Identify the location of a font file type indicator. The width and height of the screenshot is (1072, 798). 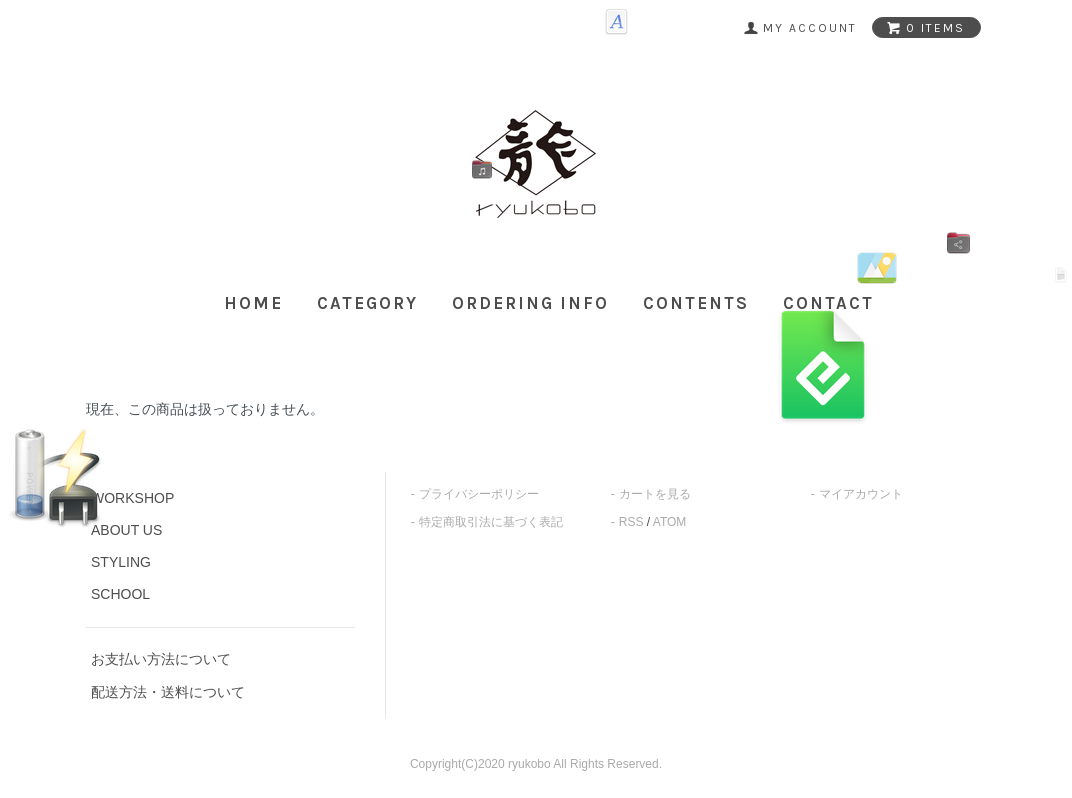
(616, 21).